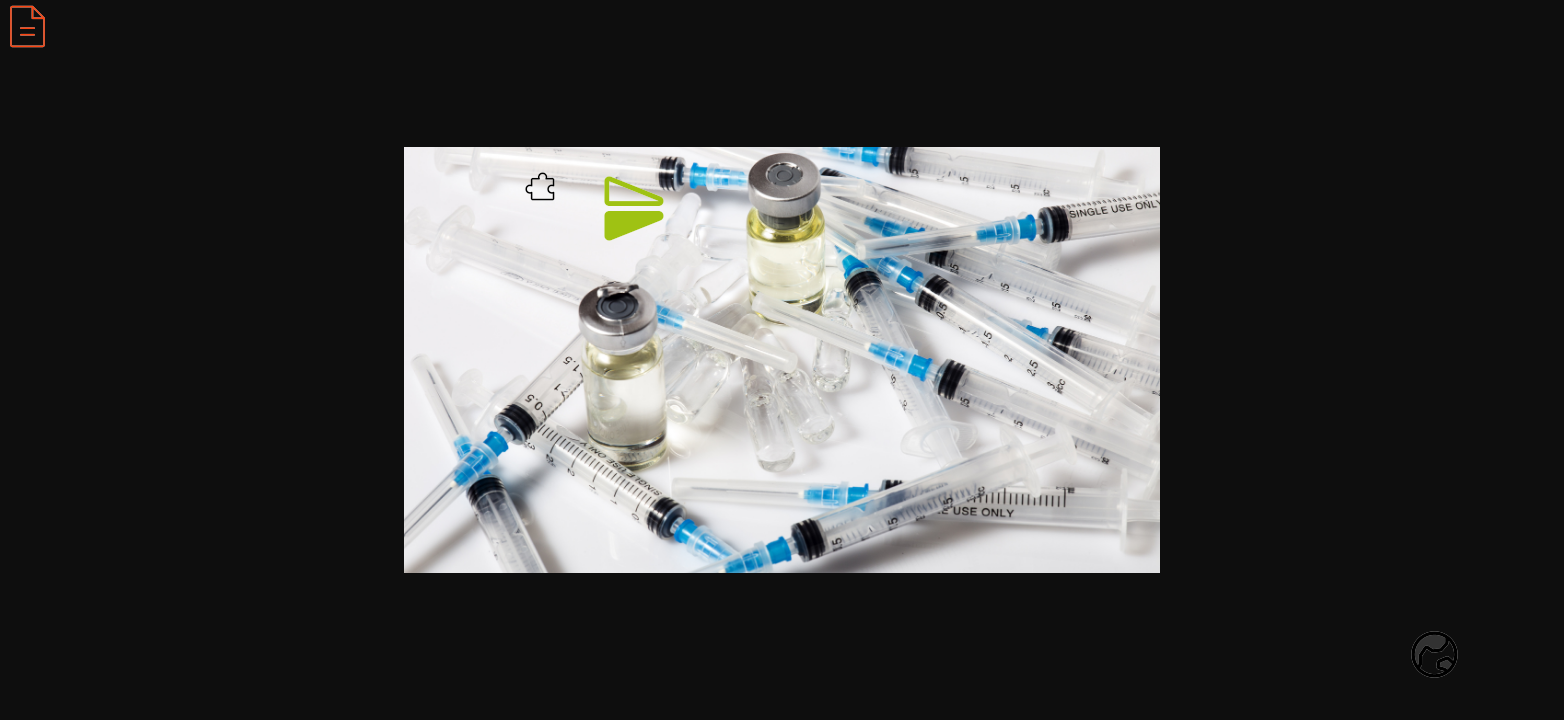  I want to click on view document or text file, so click(27, 26).